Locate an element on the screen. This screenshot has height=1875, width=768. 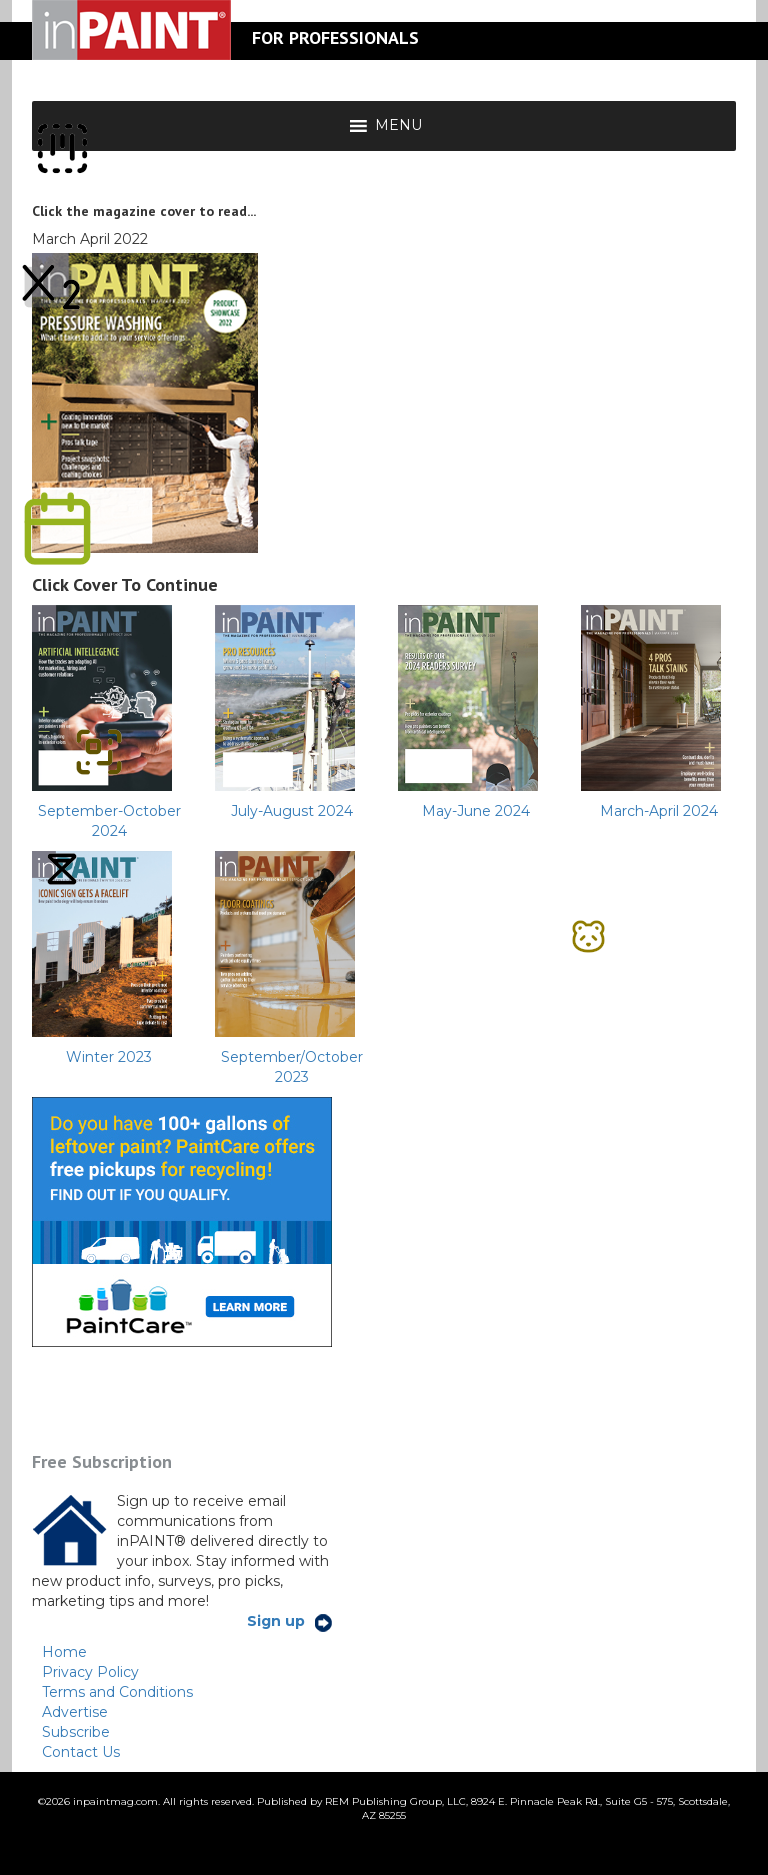
apply subscript formatting to selected text is located at coordinates (48, 286).